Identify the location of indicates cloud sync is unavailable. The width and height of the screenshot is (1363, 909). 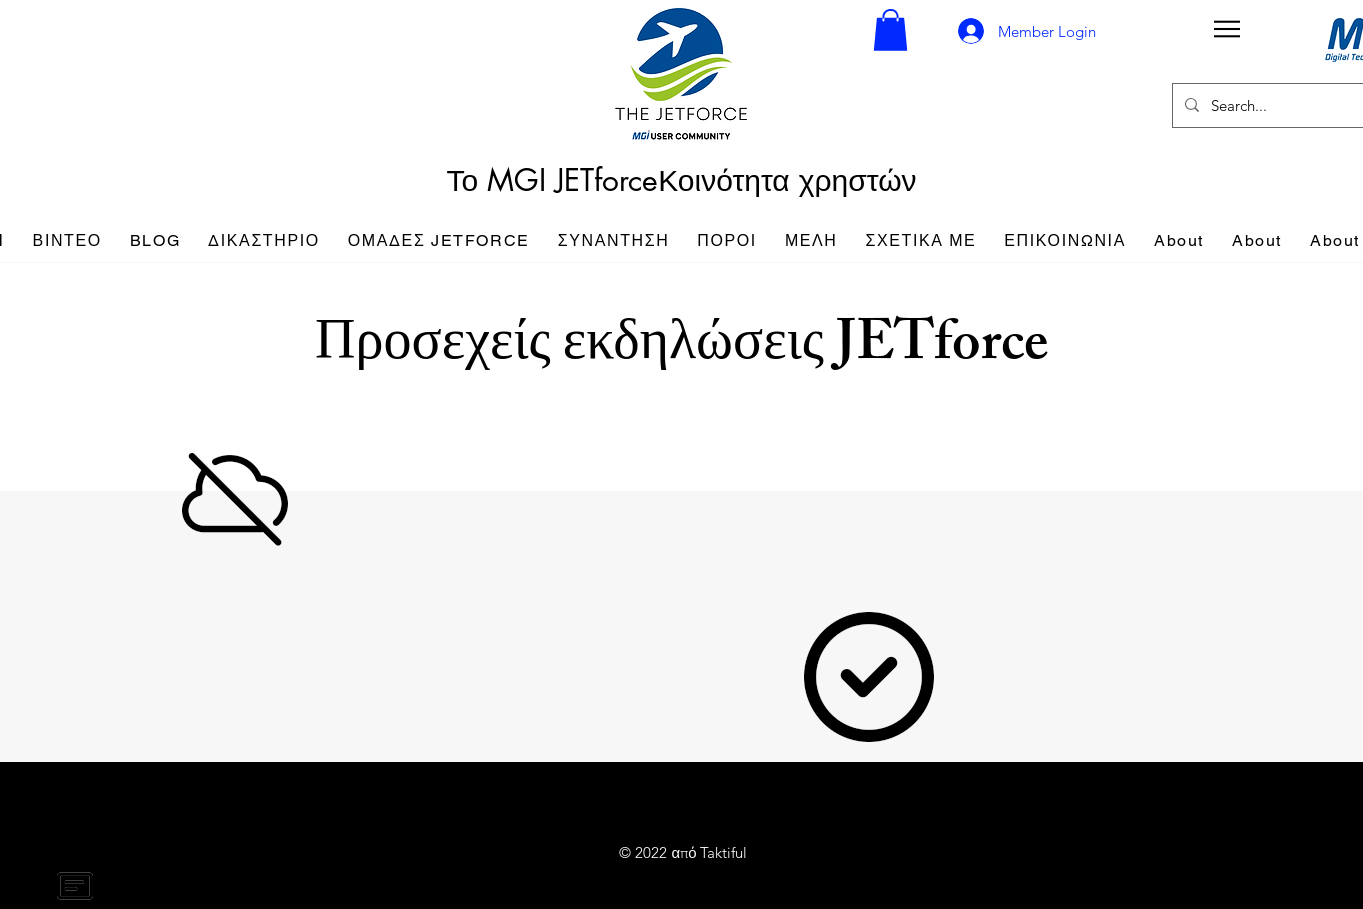
(235, 497).